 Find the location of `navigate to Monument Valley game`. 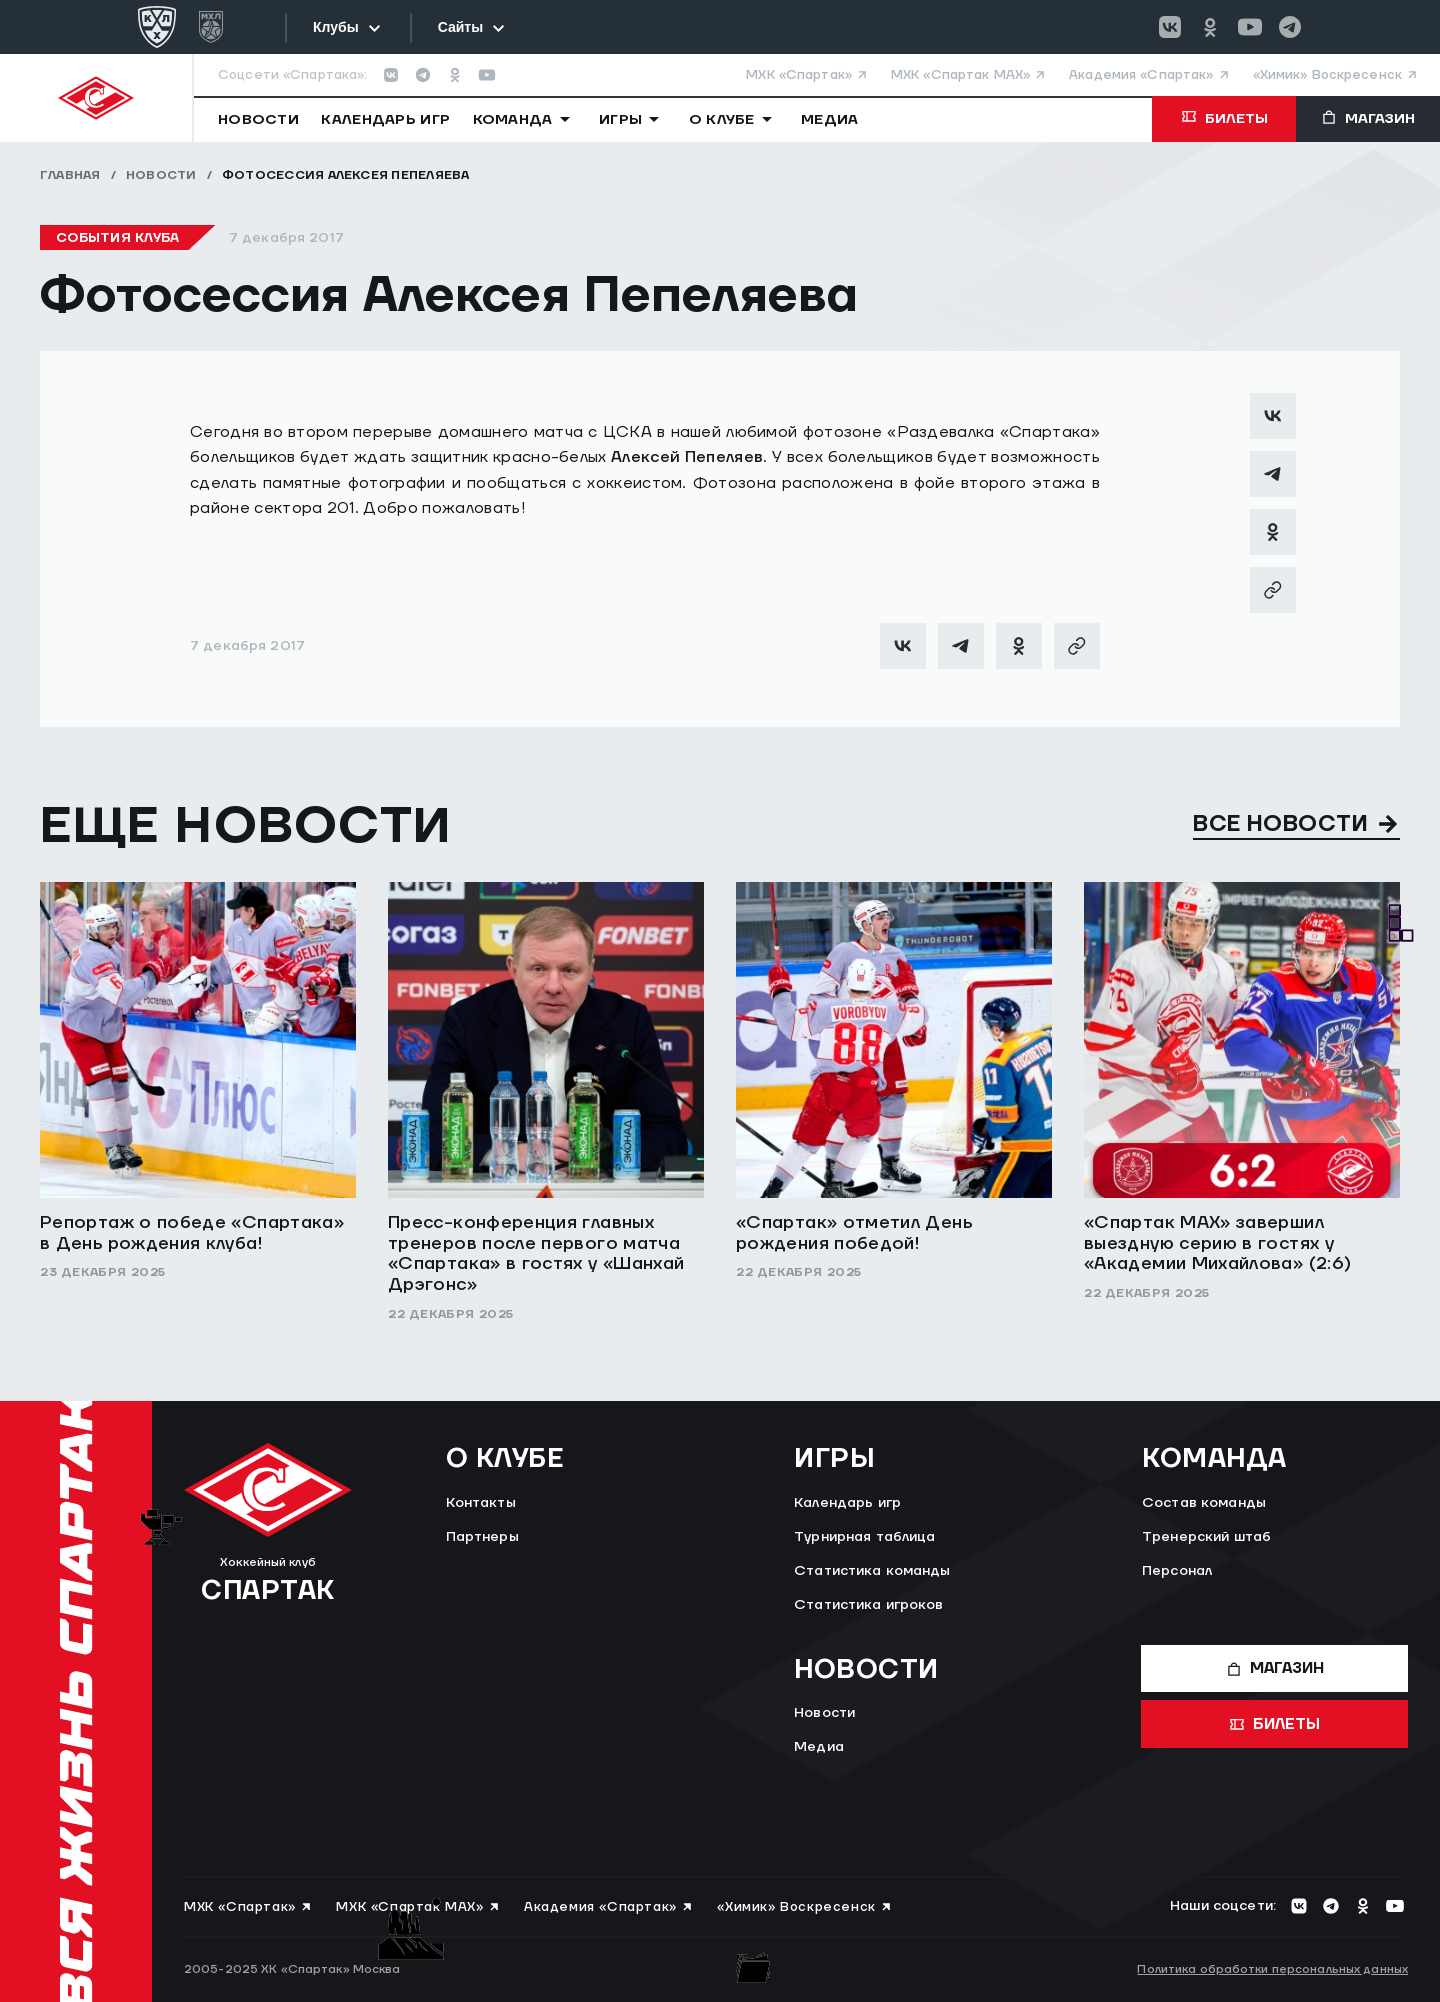

navigate to Monument Valley game is located at coordinates (411, 1927).